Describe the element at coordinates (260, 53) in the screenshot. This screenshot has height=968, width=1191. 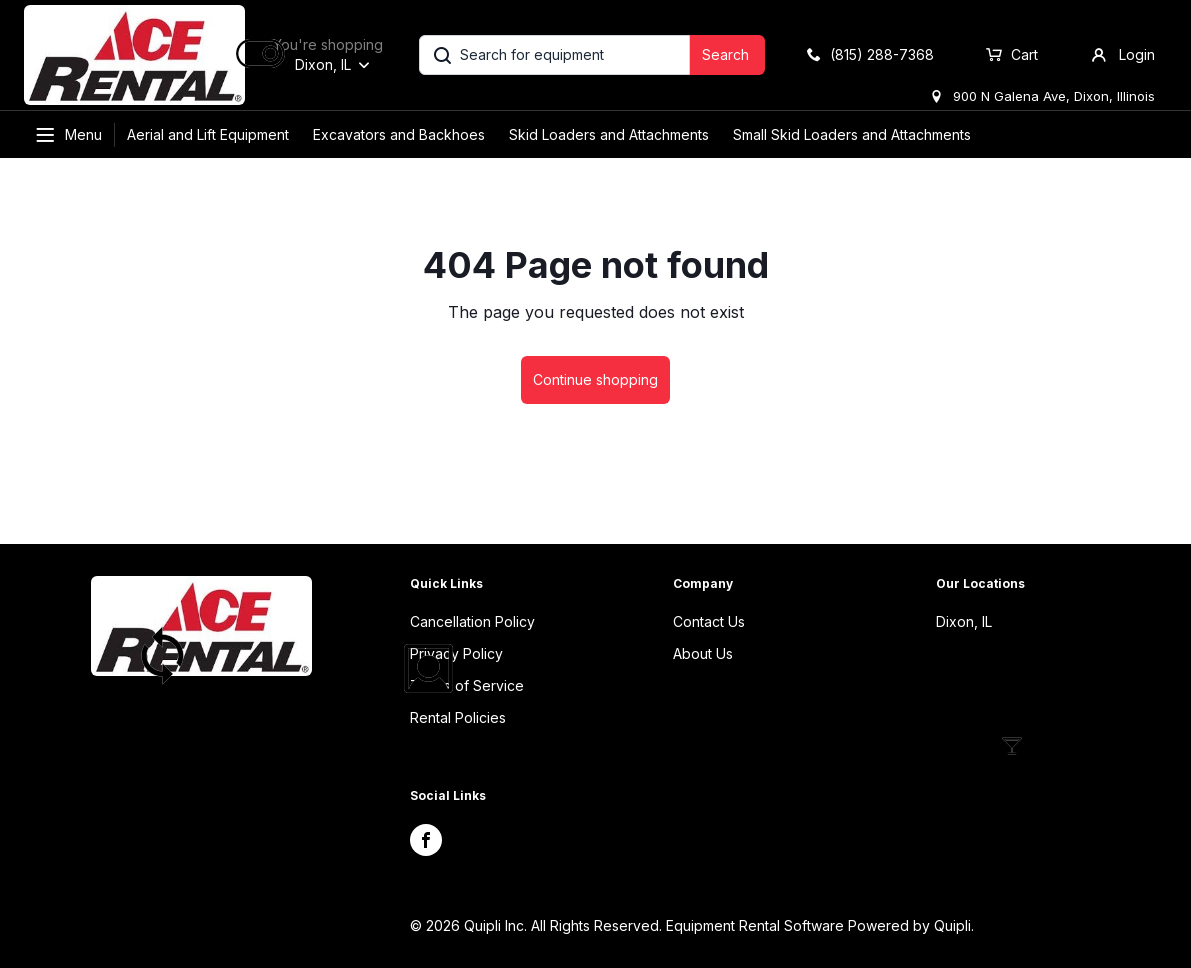
I see `toggle a setting on` at that location.